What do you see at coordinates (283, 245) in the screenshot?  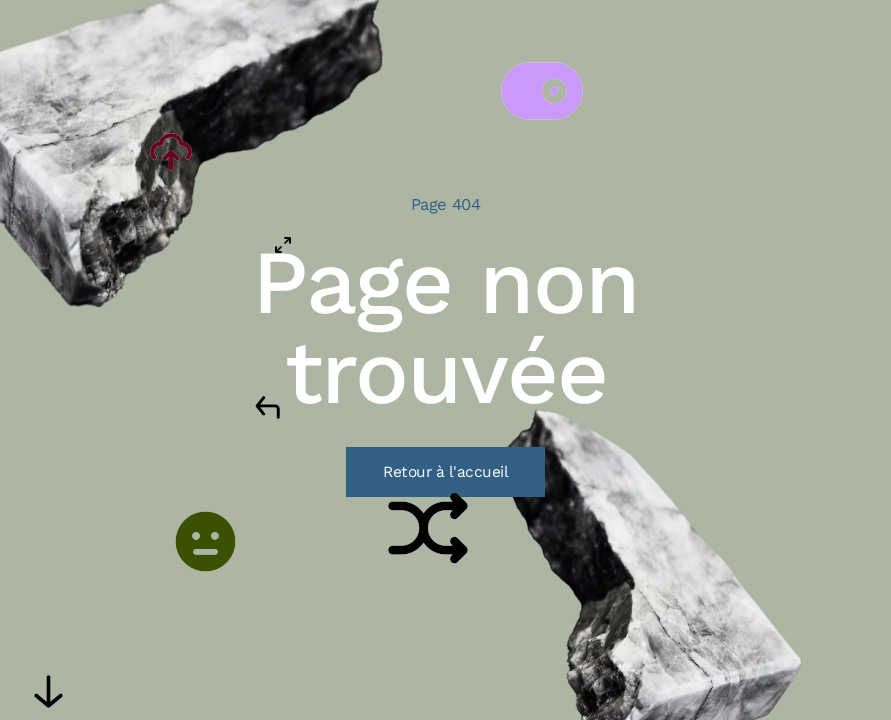 I see `expand to full screen` at bounding box center [283, 245].